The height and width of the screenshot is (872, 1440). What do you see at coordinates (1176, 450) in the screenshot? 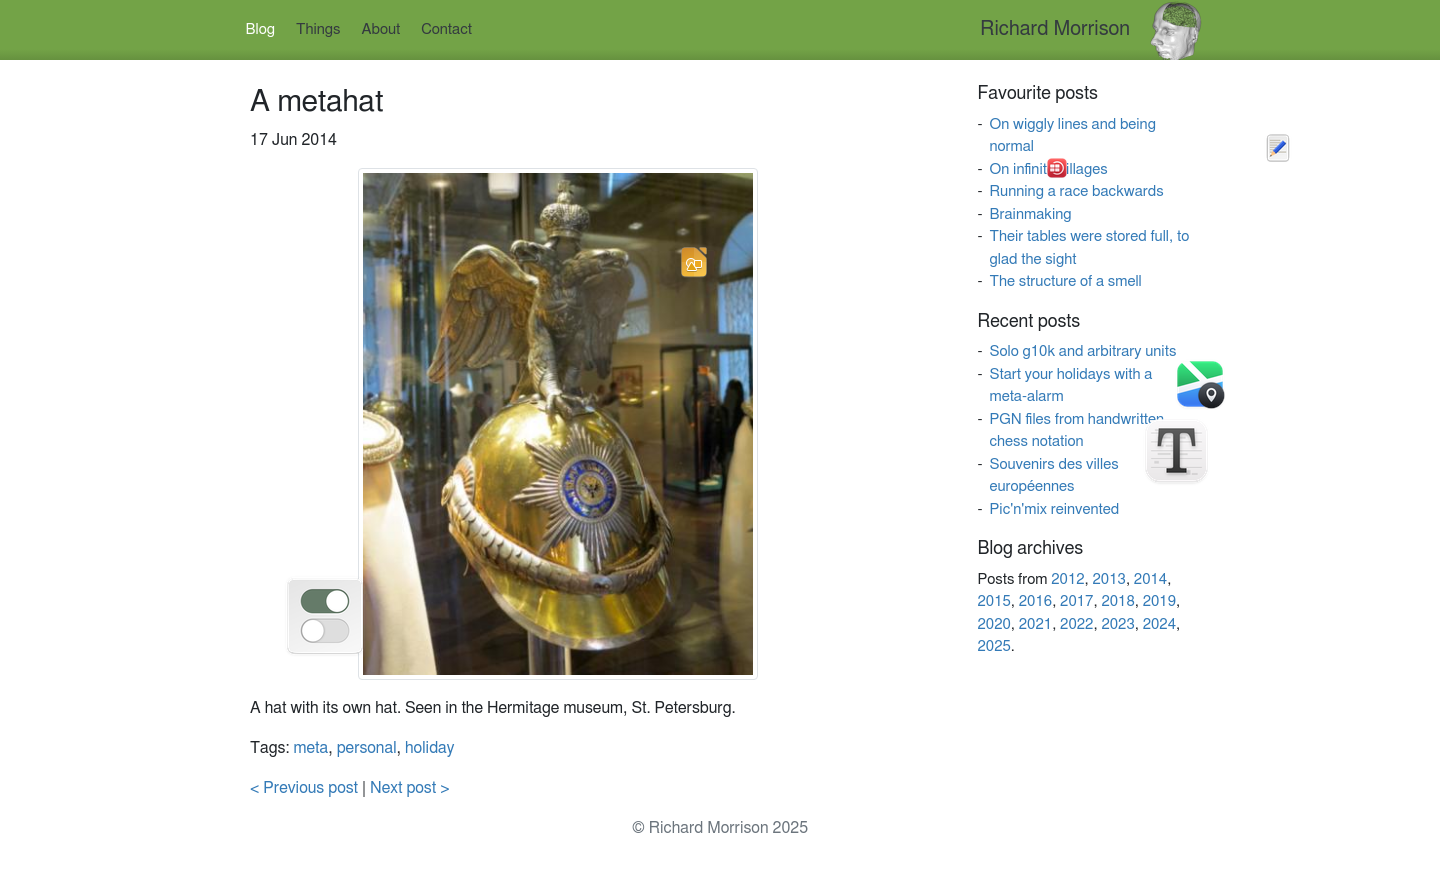
I see `open typora markdown editor` at bounding box center [1176, 450].